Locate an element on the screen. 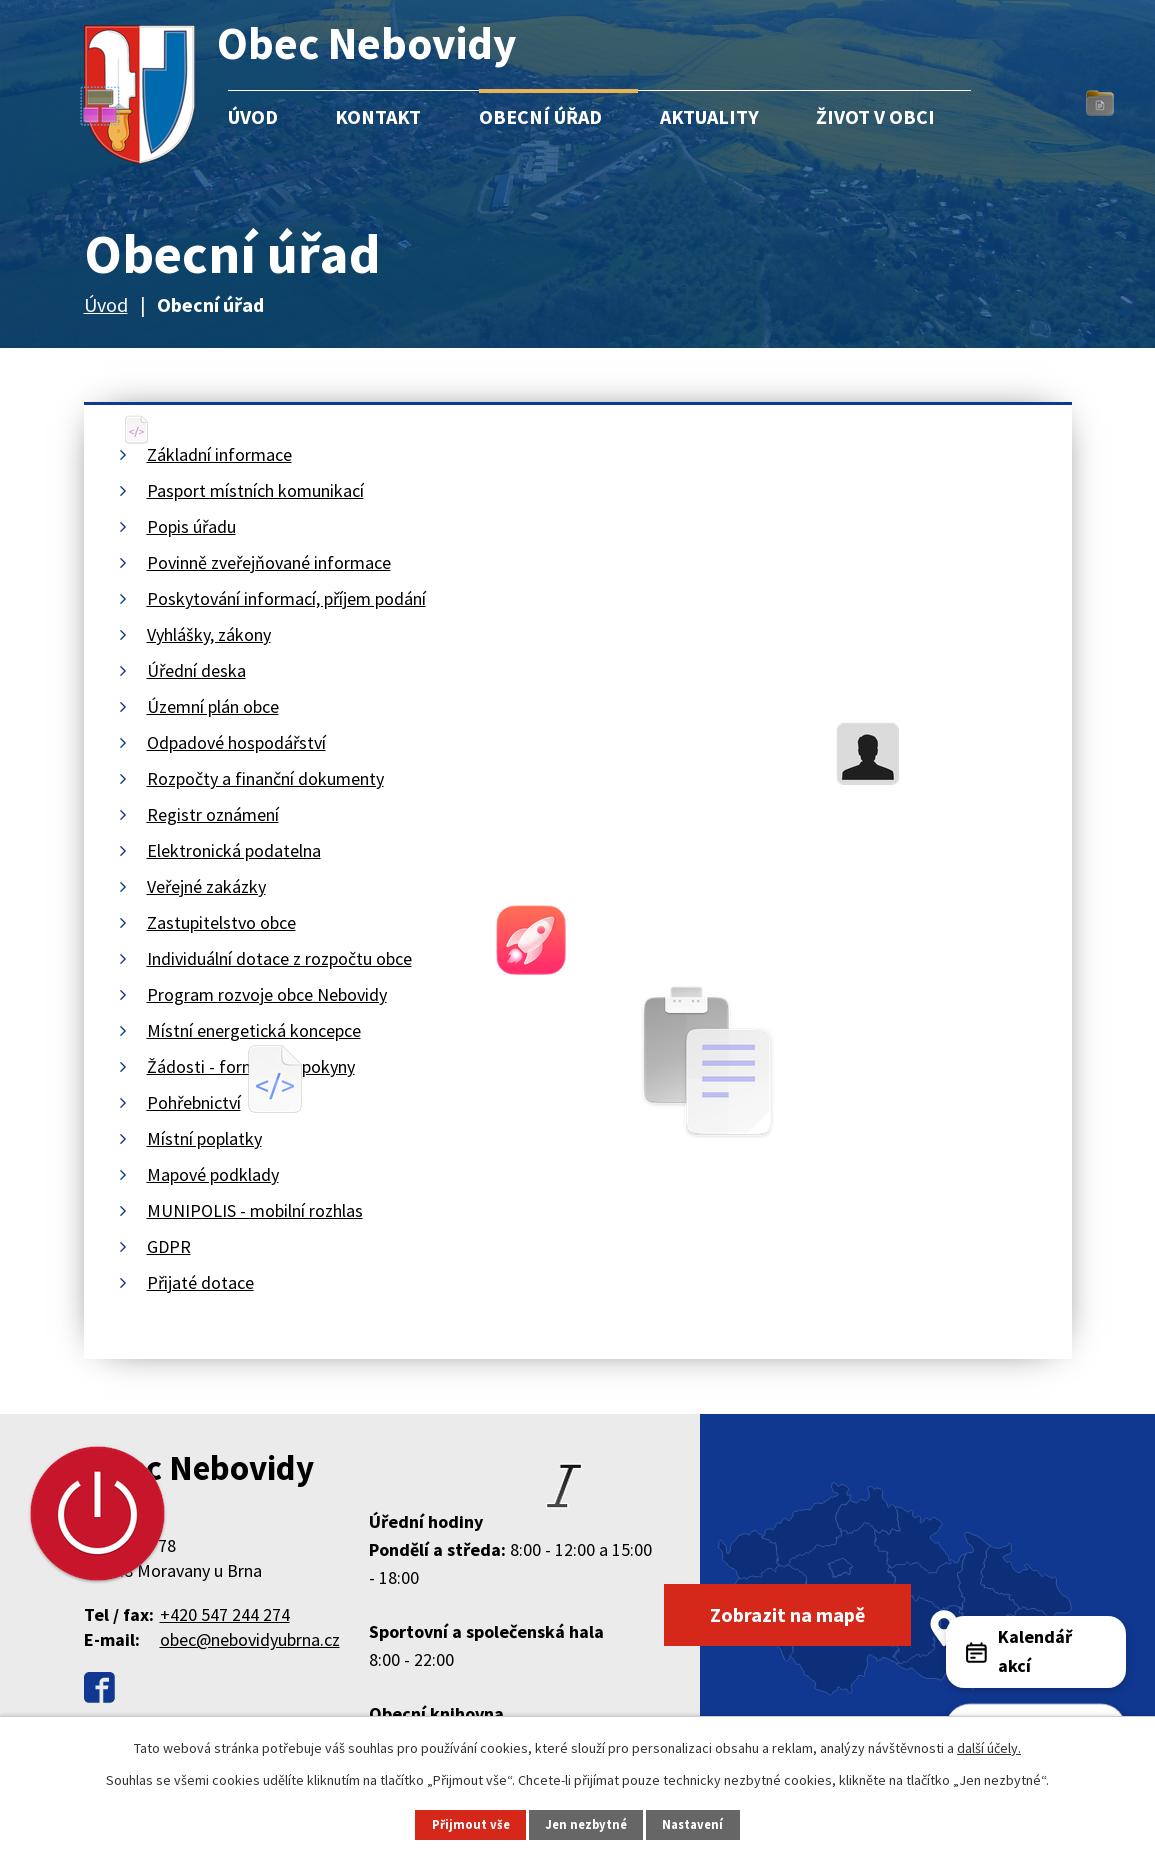 Image resolution: width=1155 pixels, height=1859 pixels. open your documents folder is located at coordinates (1100, 103).